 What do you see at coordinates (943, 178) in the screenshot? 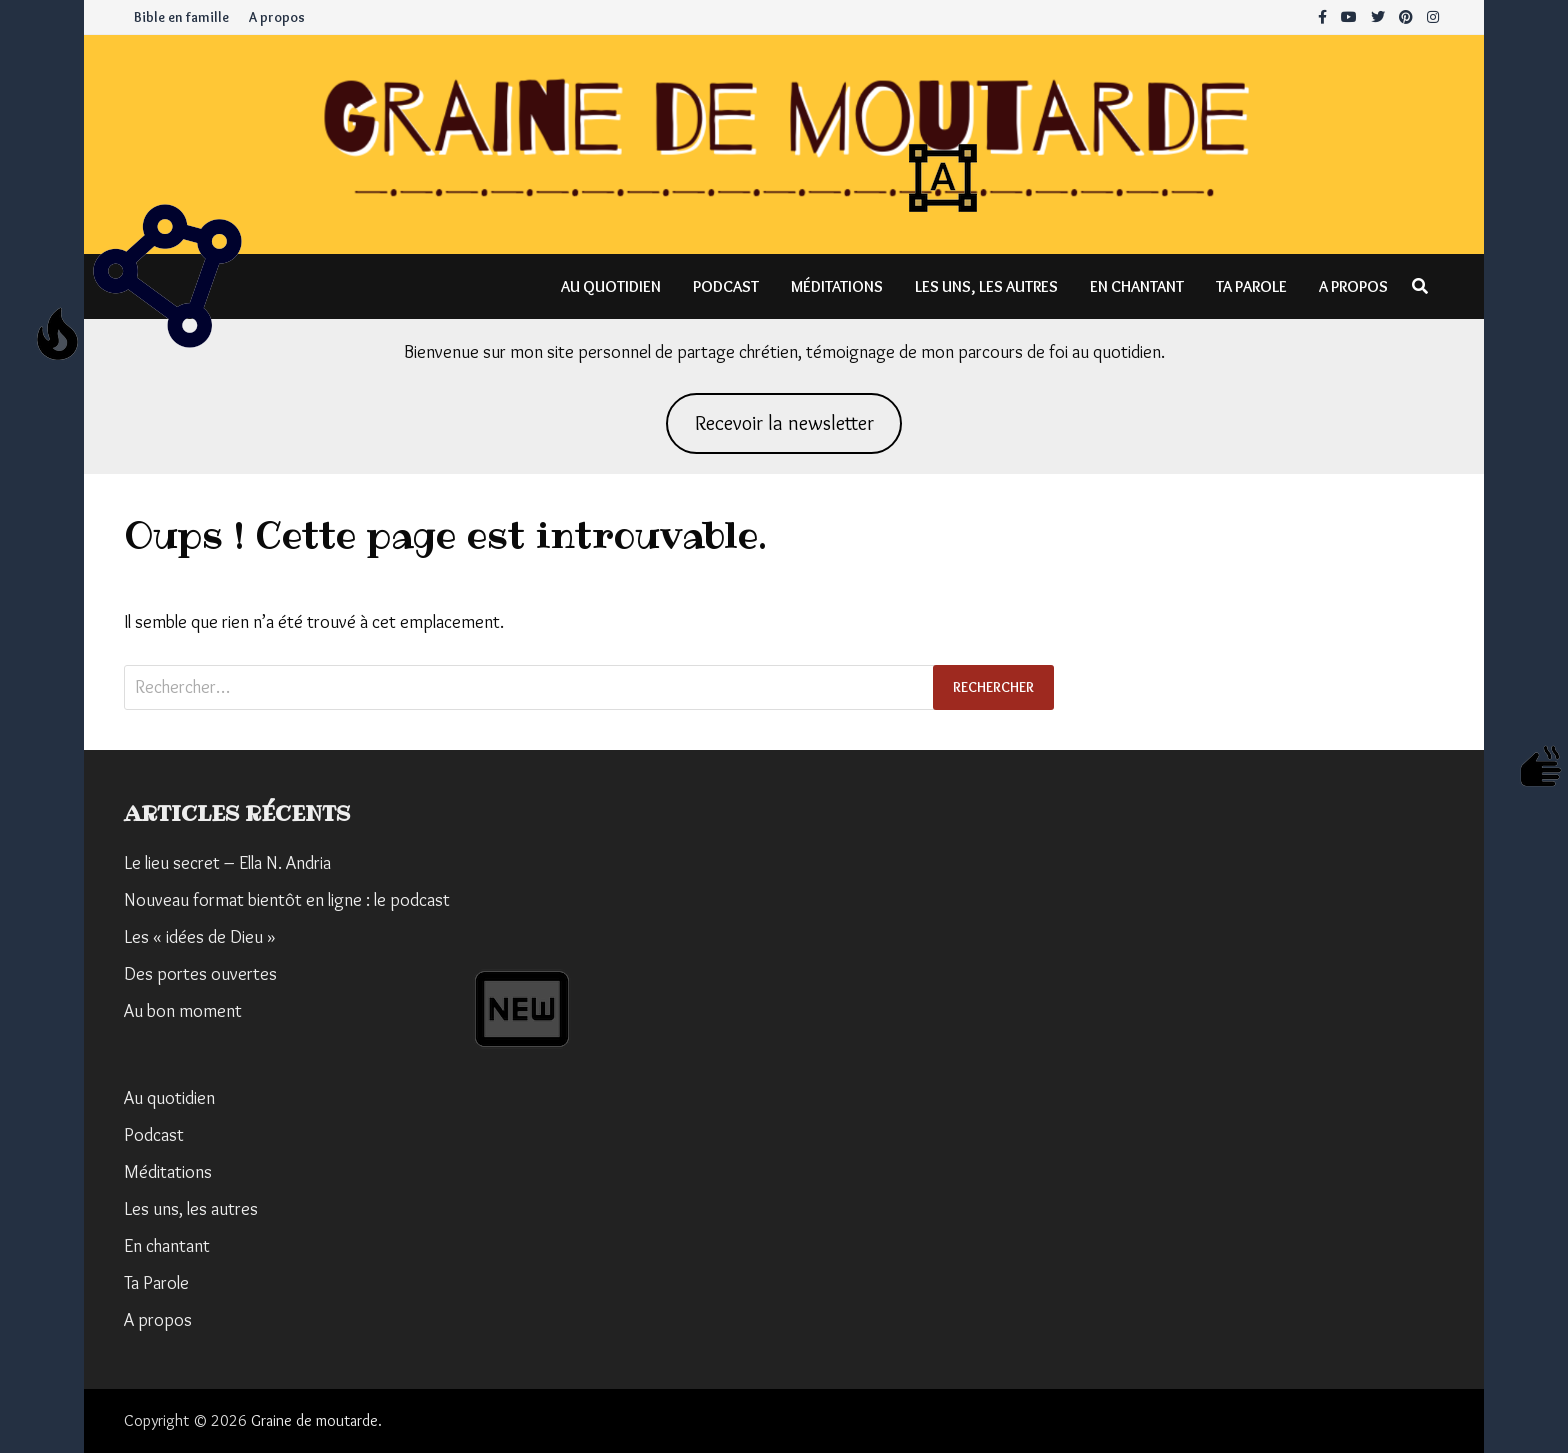
I see `format or edit text box properties` at bounding box center [943, 178].